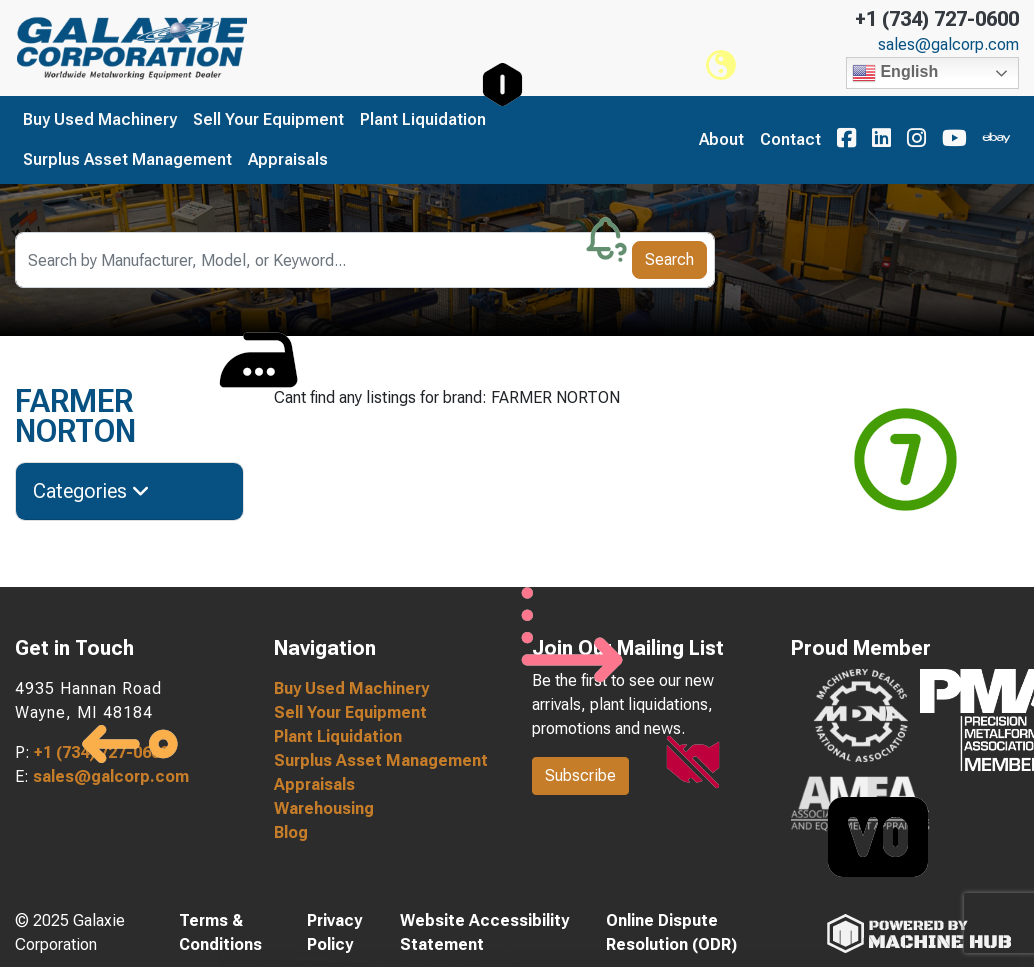 The height and width of the screenshot is (967, 1034). I want to click on toggle balance or harmony mode, so click(721, 65).